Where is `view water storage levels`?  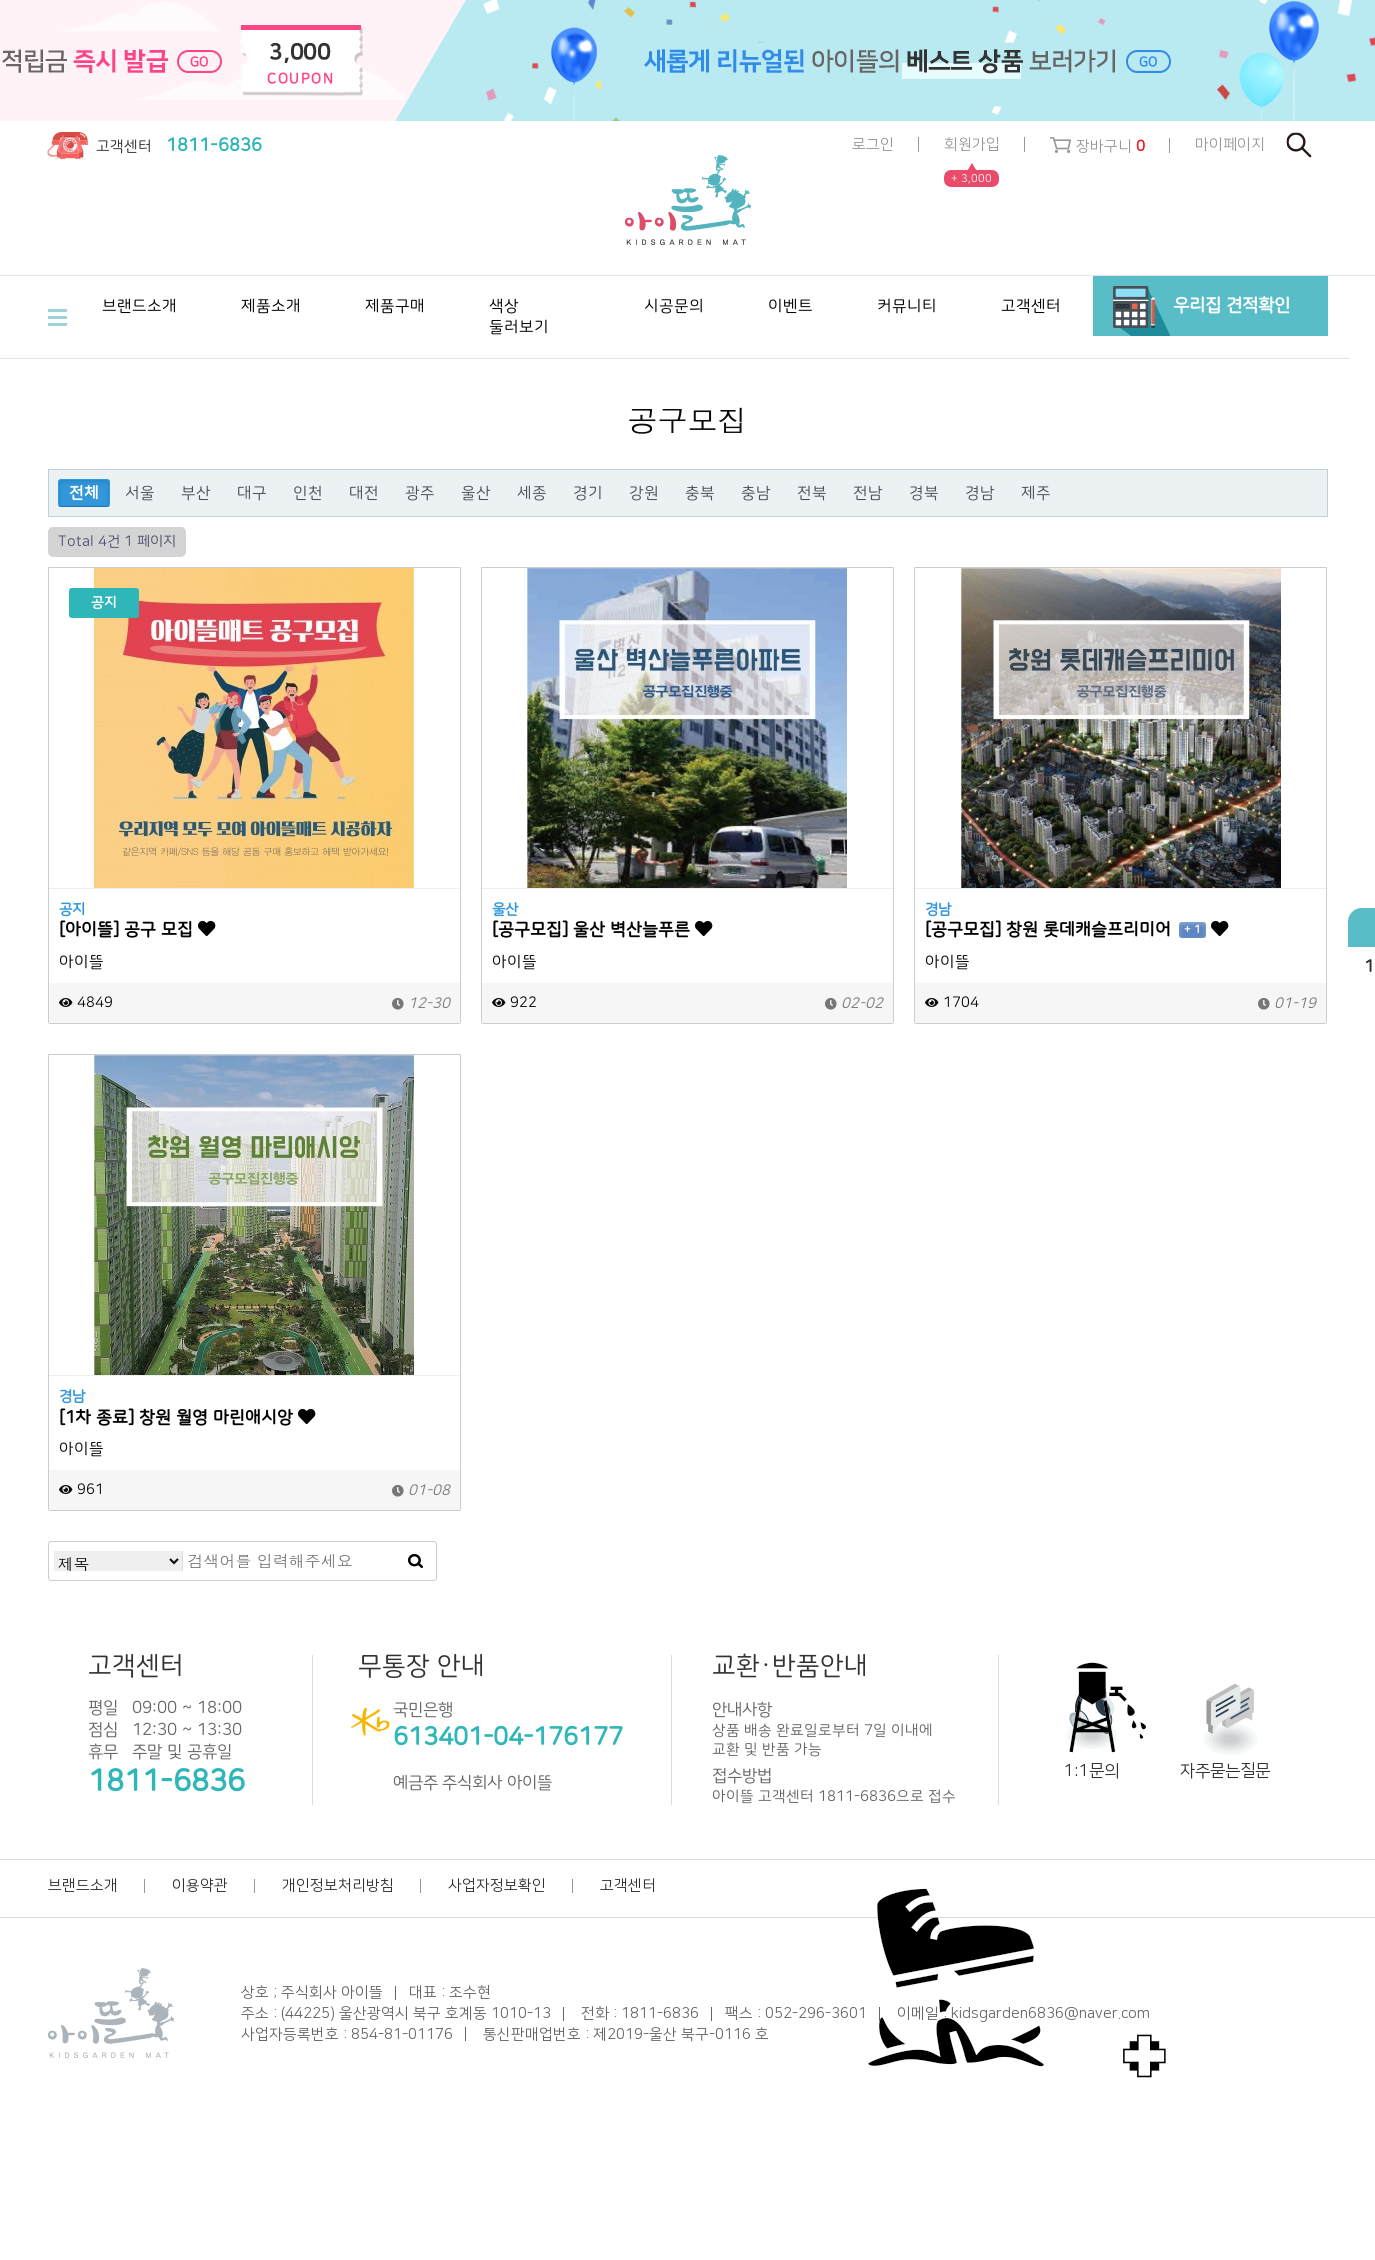
view water storage levels is located at coordinates (1110, 1706).